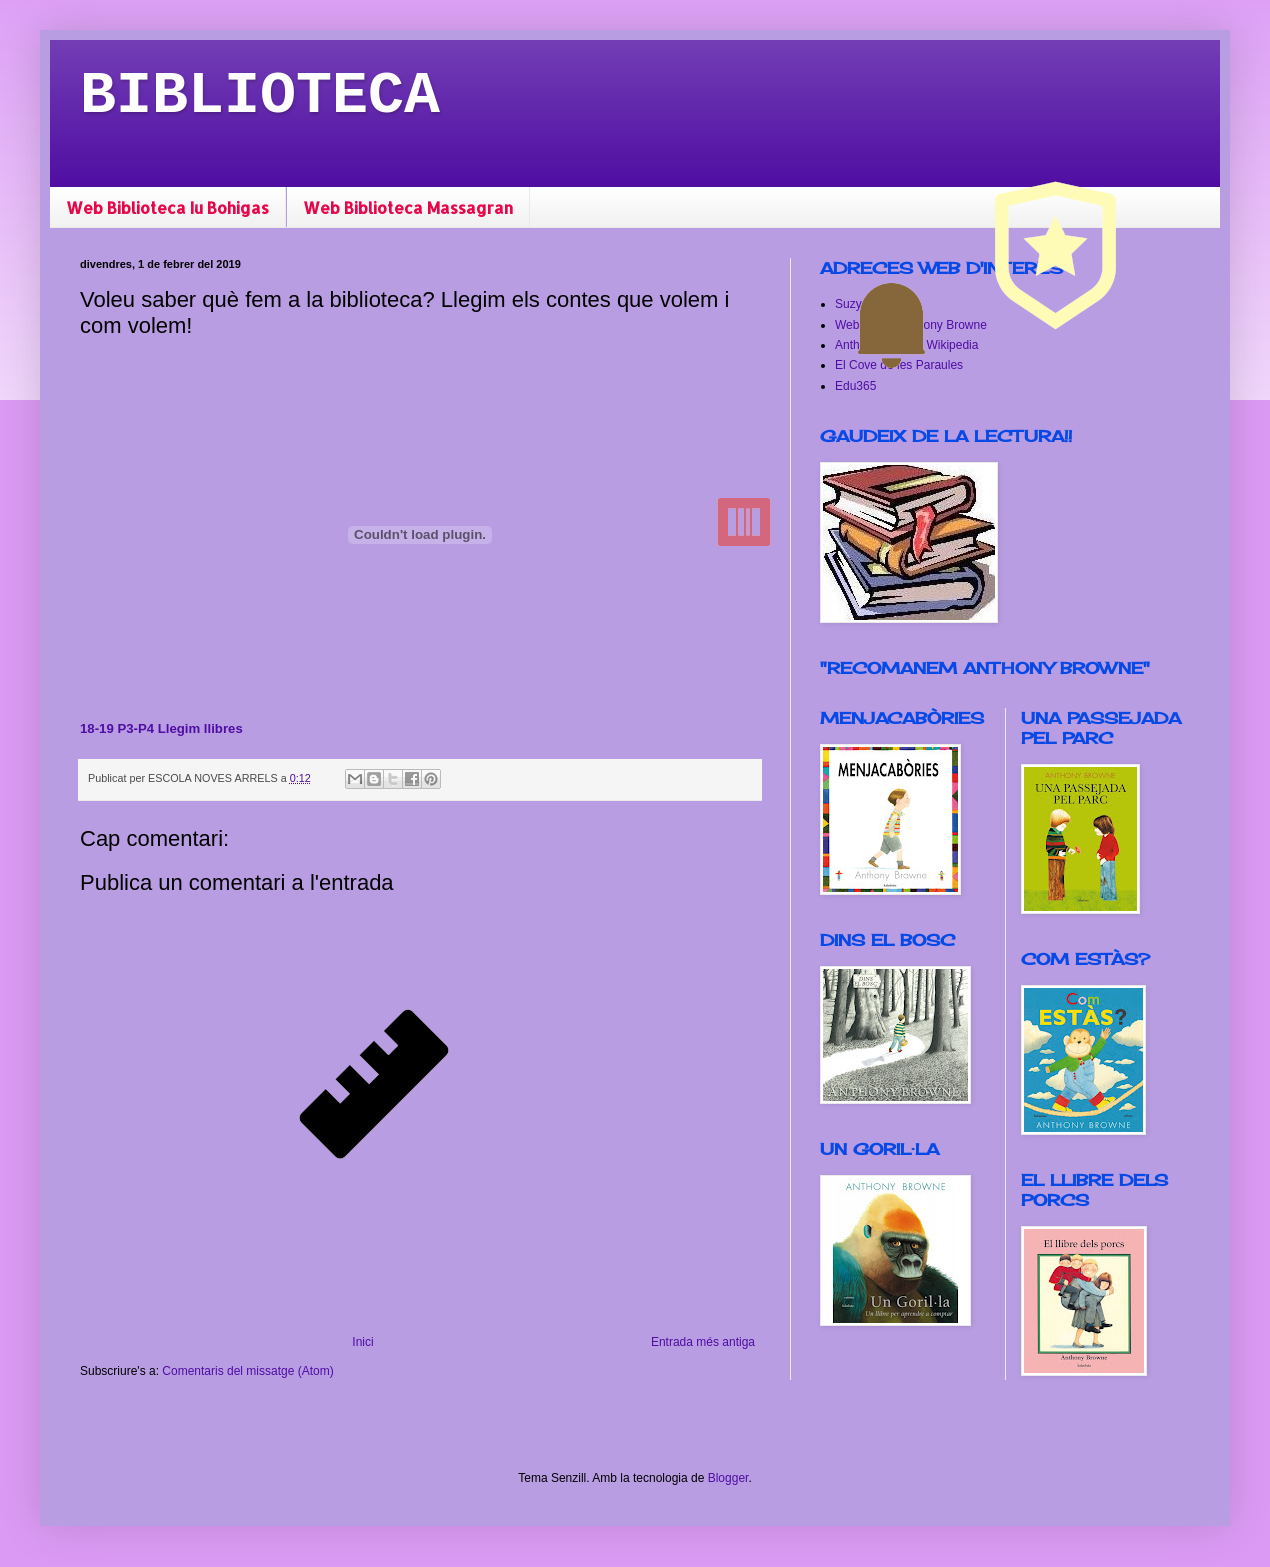 Image resolution: width=1270 pixels, height=1567 pixels. I want to click on access measurement or ruler tool, so click(374, 1080).